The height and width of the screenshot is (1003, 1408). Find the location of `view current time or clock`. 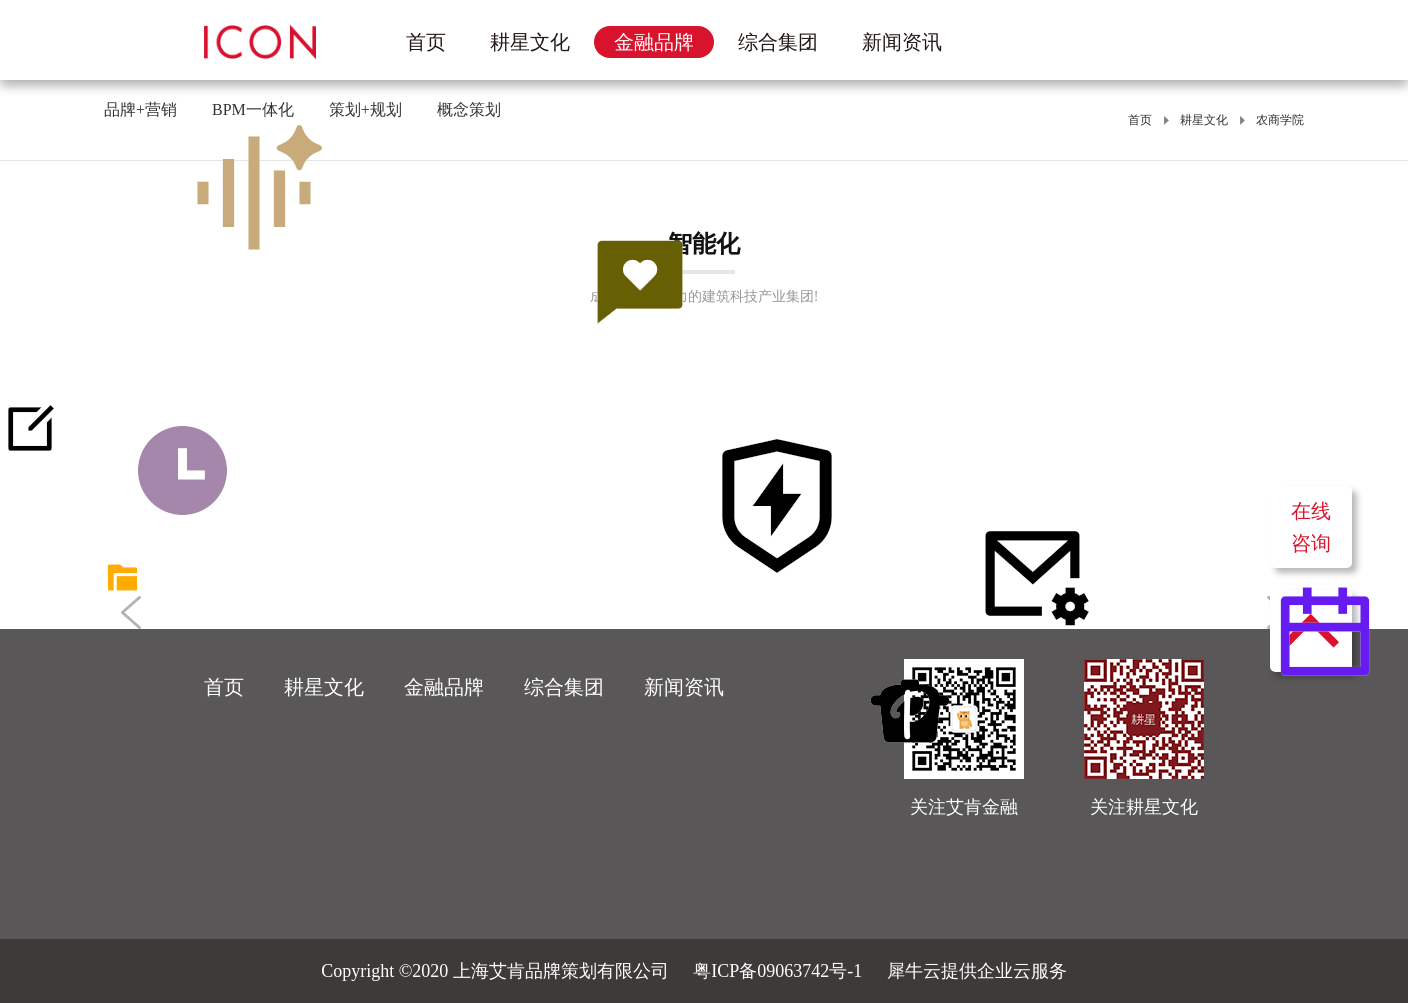

view current time or clock is located at coordinates (182, 470).